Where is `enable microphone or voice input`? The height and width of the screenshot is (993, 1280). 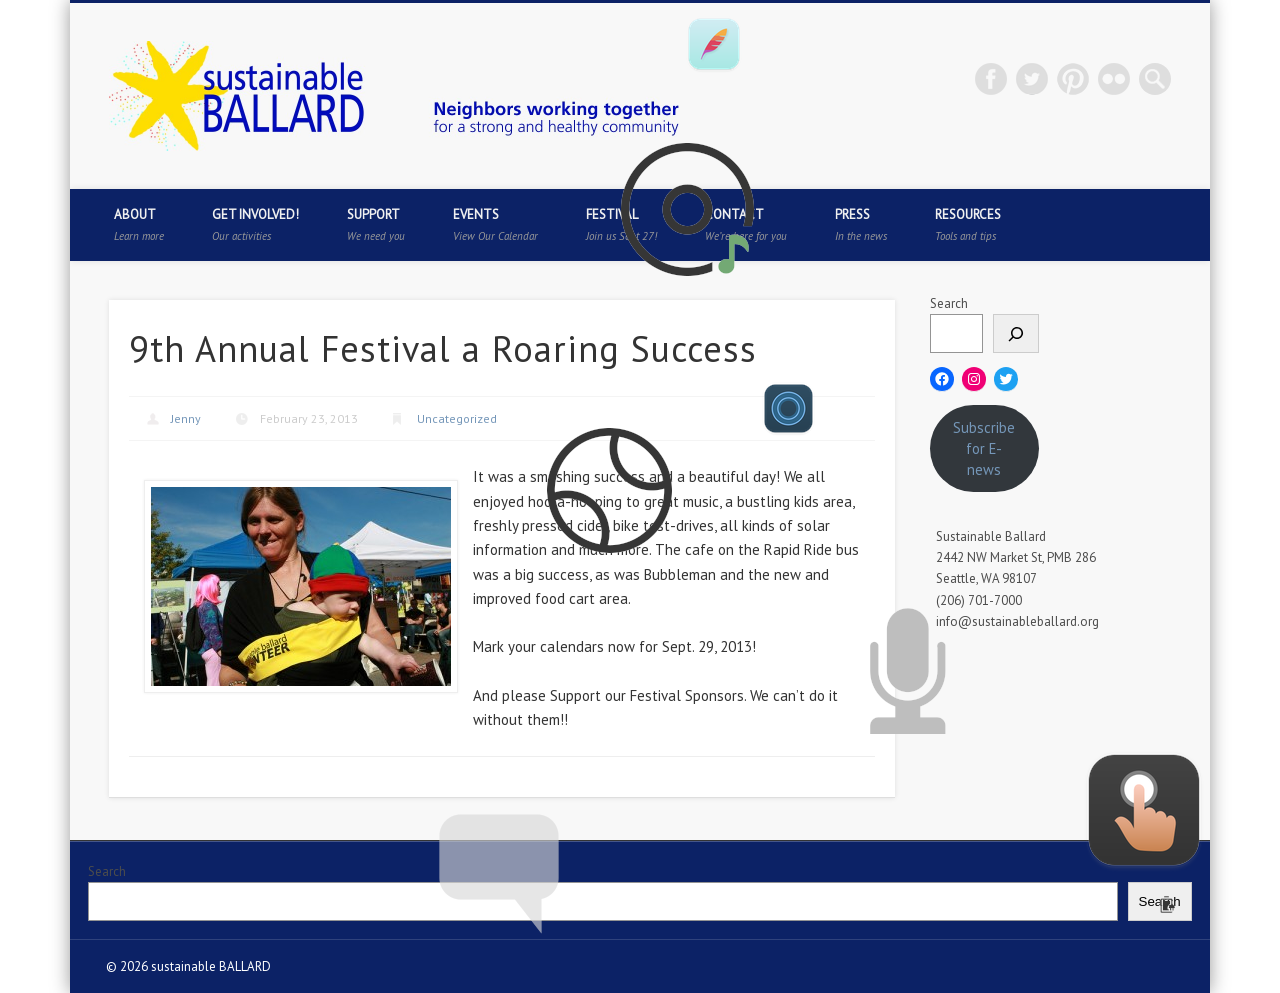 enable microphone or voice input is located at coordinates (912, 667).